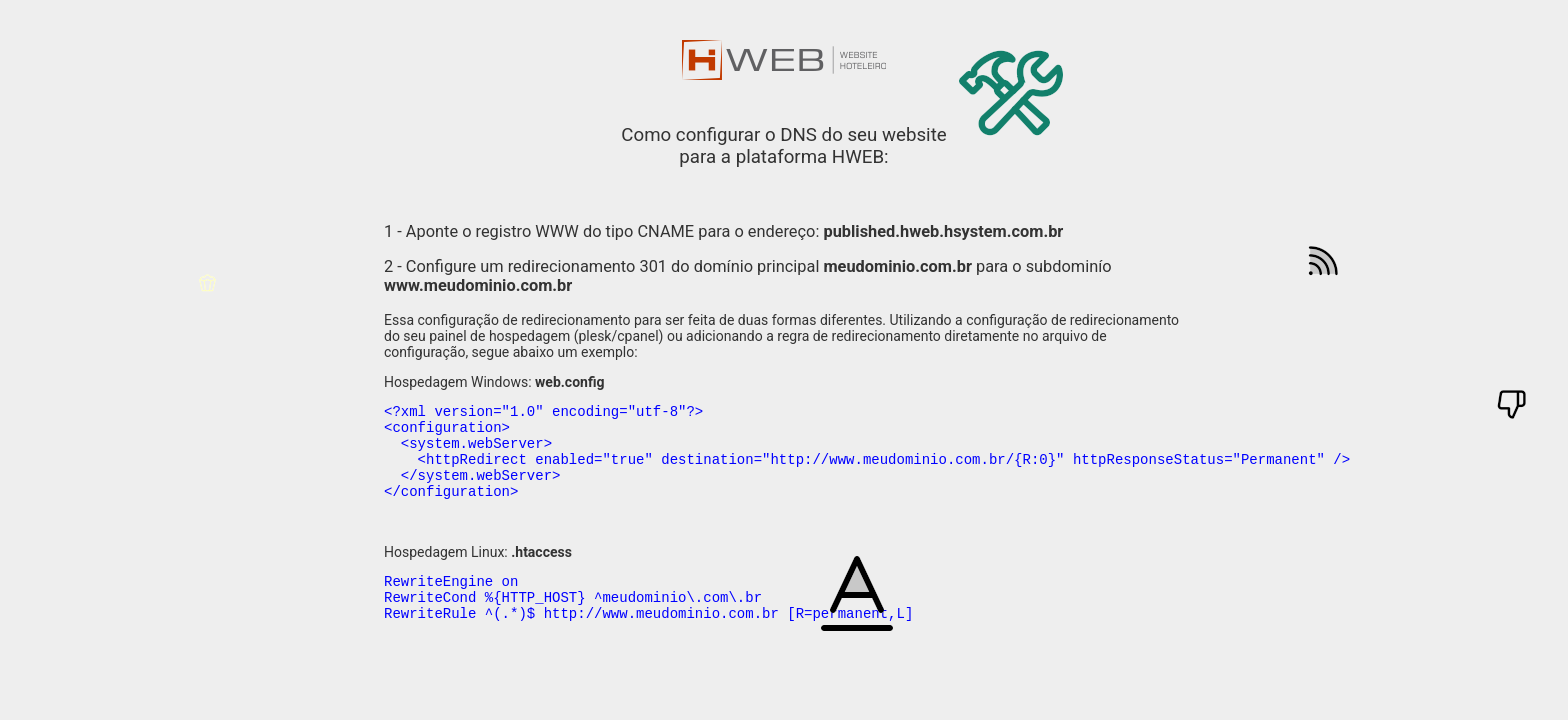 This screenshot has height=720, width=1568. Describe the element at coordinates (1511, 404) in the screenshot. I see `dislike or downvote content` at that location.